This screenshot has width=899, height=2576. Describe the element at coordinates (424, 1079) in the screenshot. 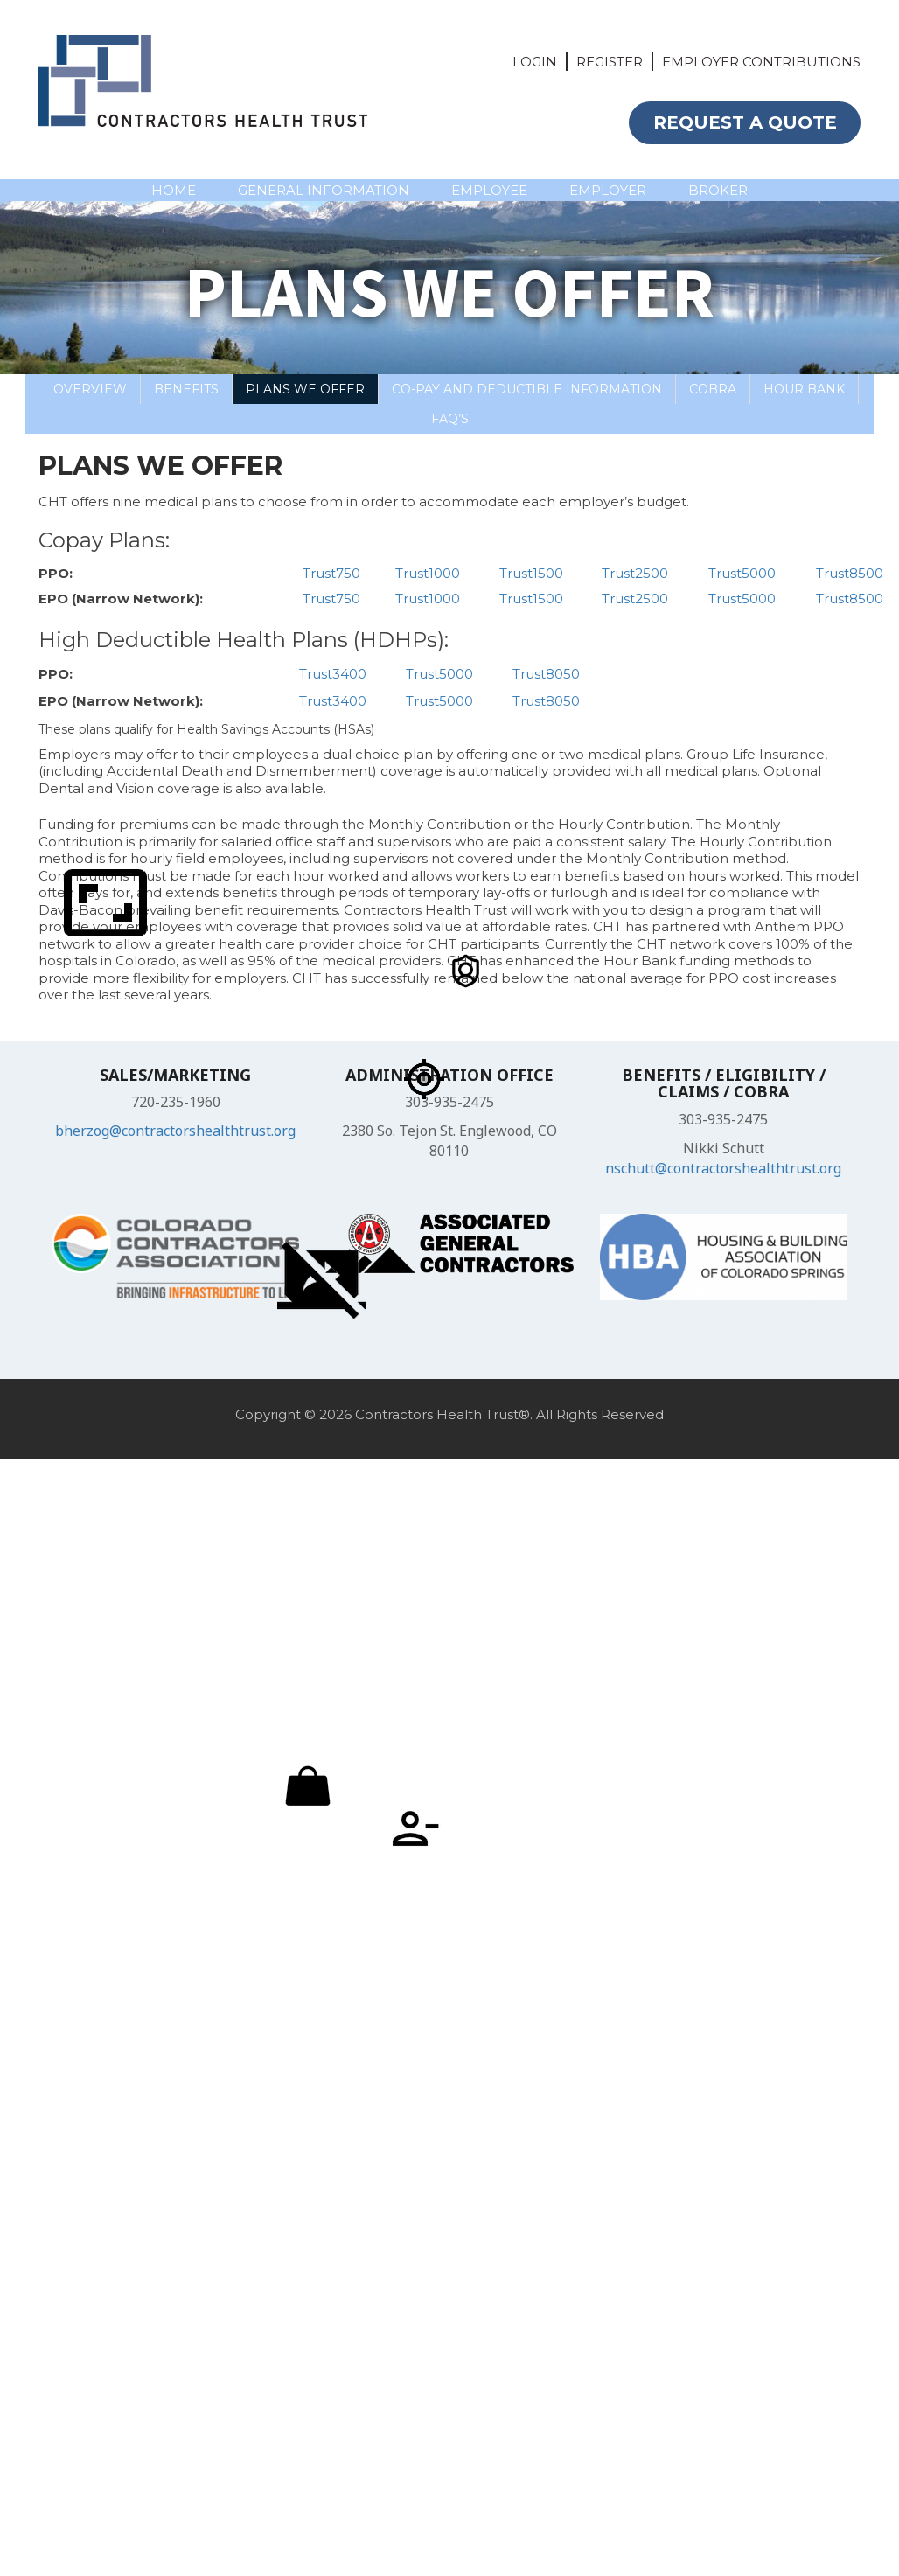

I see `center map on your current location` at that location.